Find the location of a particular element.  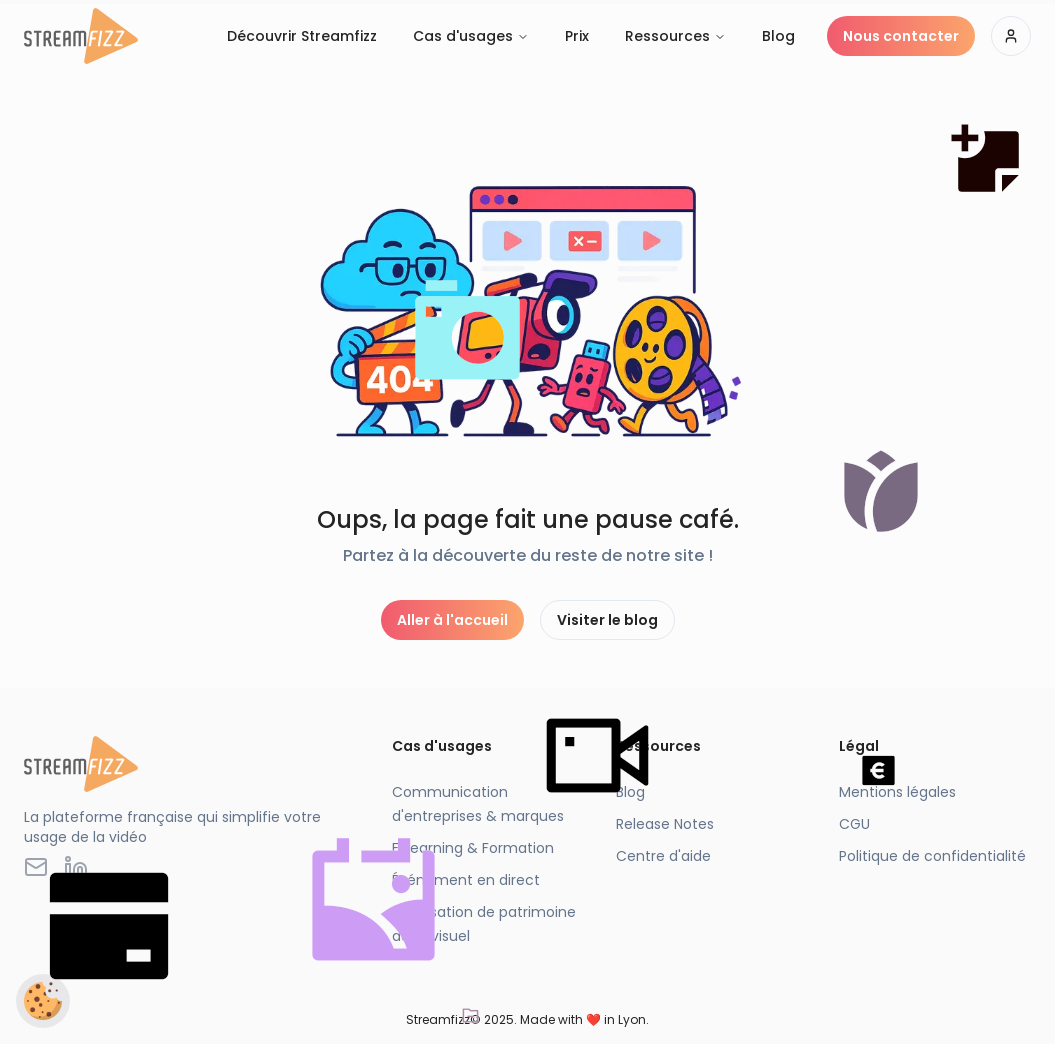

access nature or garden-related features is located at coordinates (881, 491).